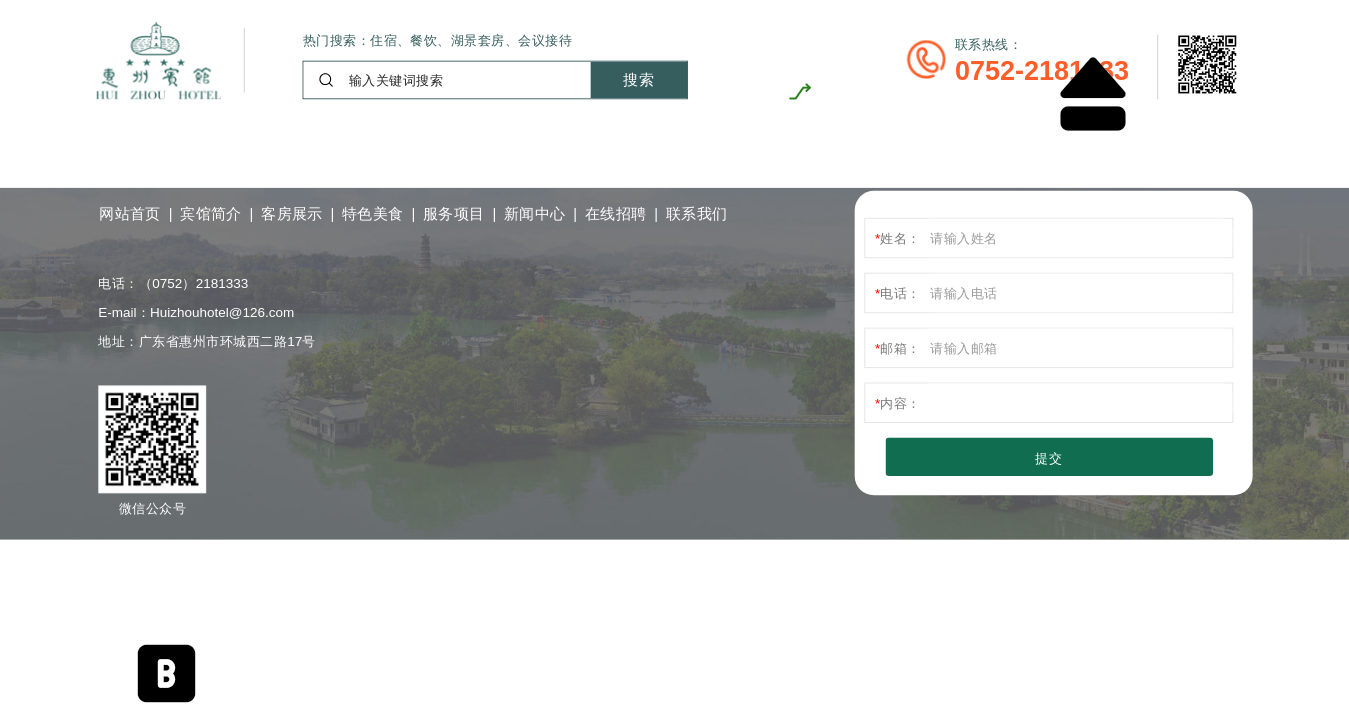 Image resolution: width=1349 pixels, height=720 pixels. What do you see at coordinates (166, 673) in the screenshot?
I see `apply bold formatting to text` at bounding box center [166, 673].